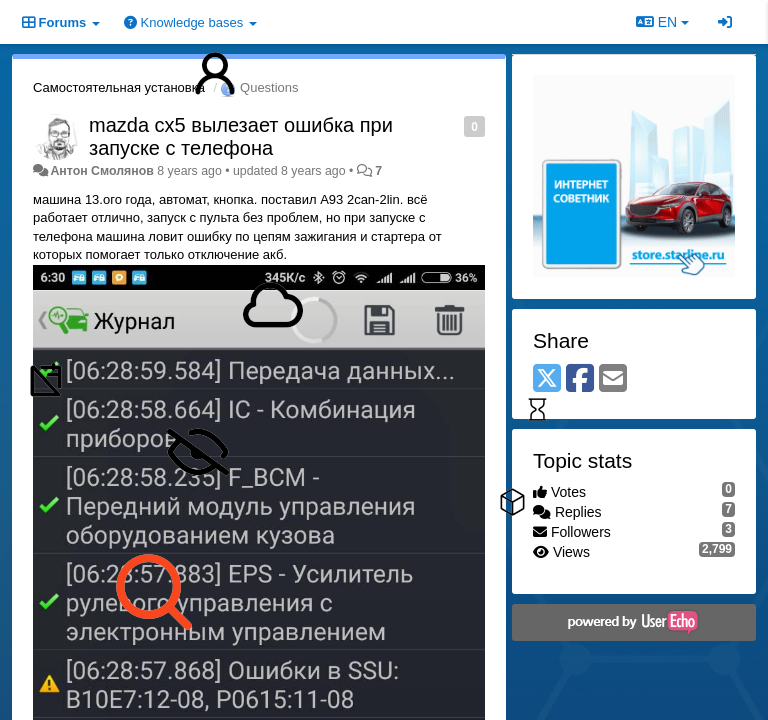 This screenshot has height=720, width=768. What do you see at coordinates (198, 452) in the screenshot?
I see `hide content from view` at bounding box center [198, 452].